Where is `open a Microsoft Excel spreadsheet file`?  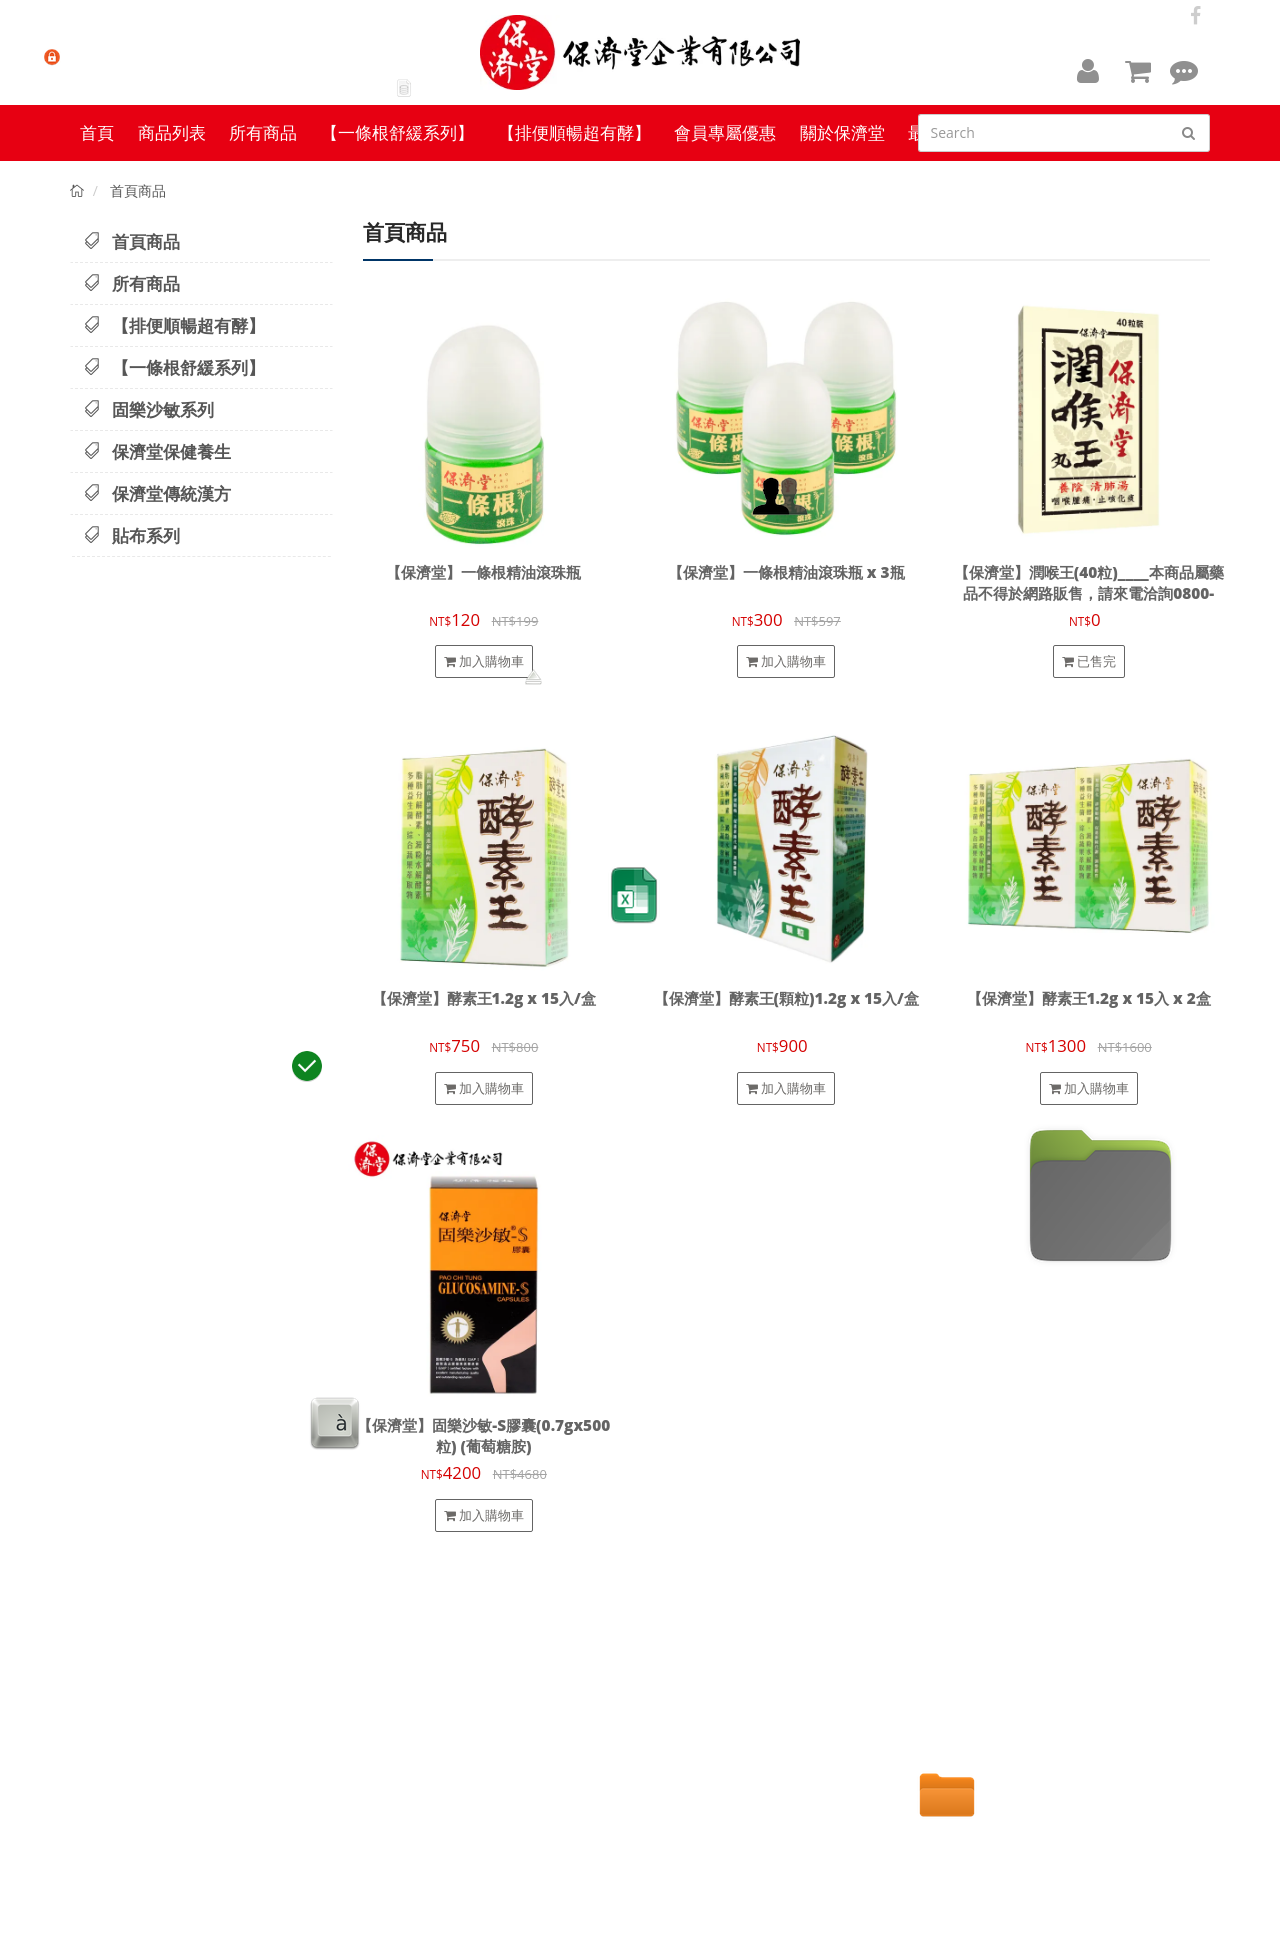
open a Microsoft Excel spreadsheet file is located at coordinates (634, 895).